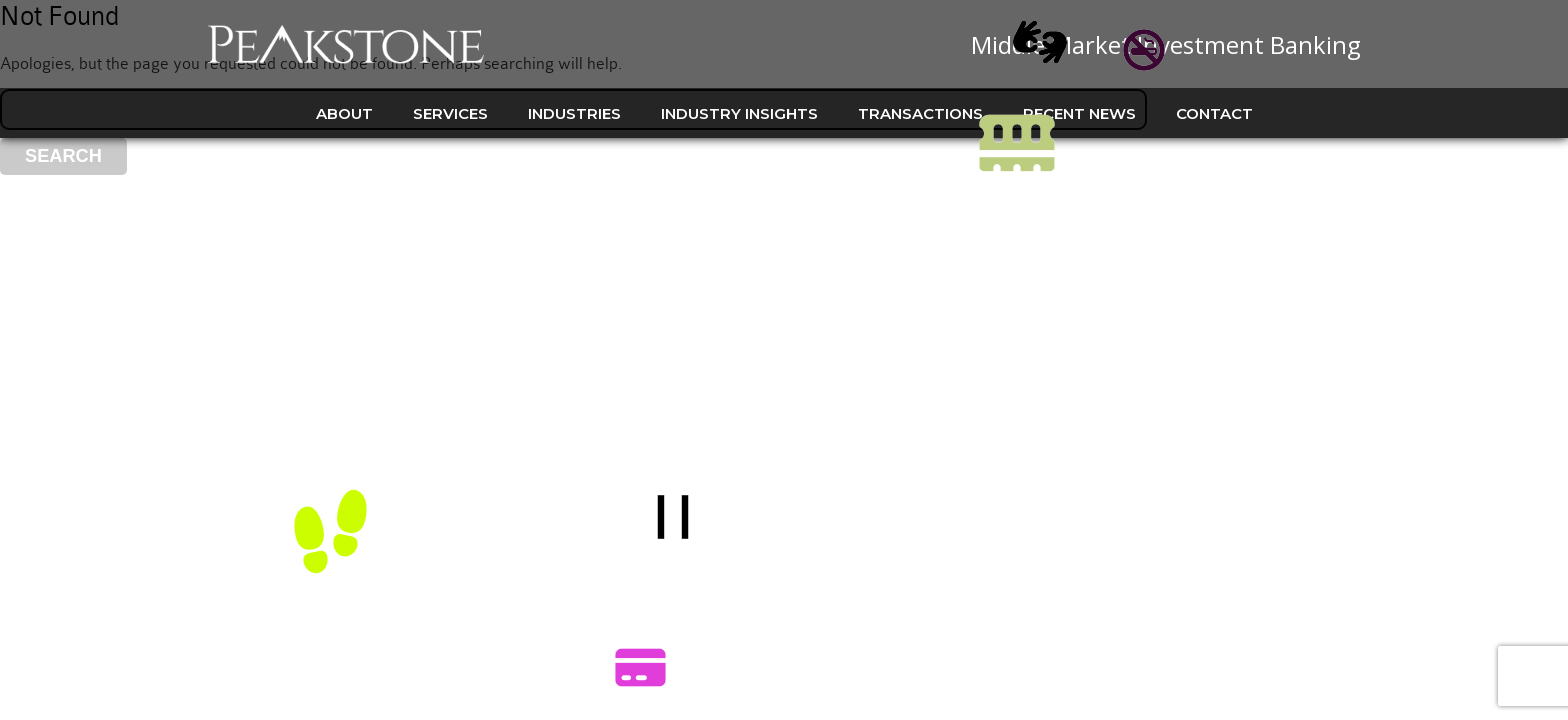 Image resolution: width=1568 pixels, height=720 pixels. I want to click on track your steps or walking activity, so click(330, 531).